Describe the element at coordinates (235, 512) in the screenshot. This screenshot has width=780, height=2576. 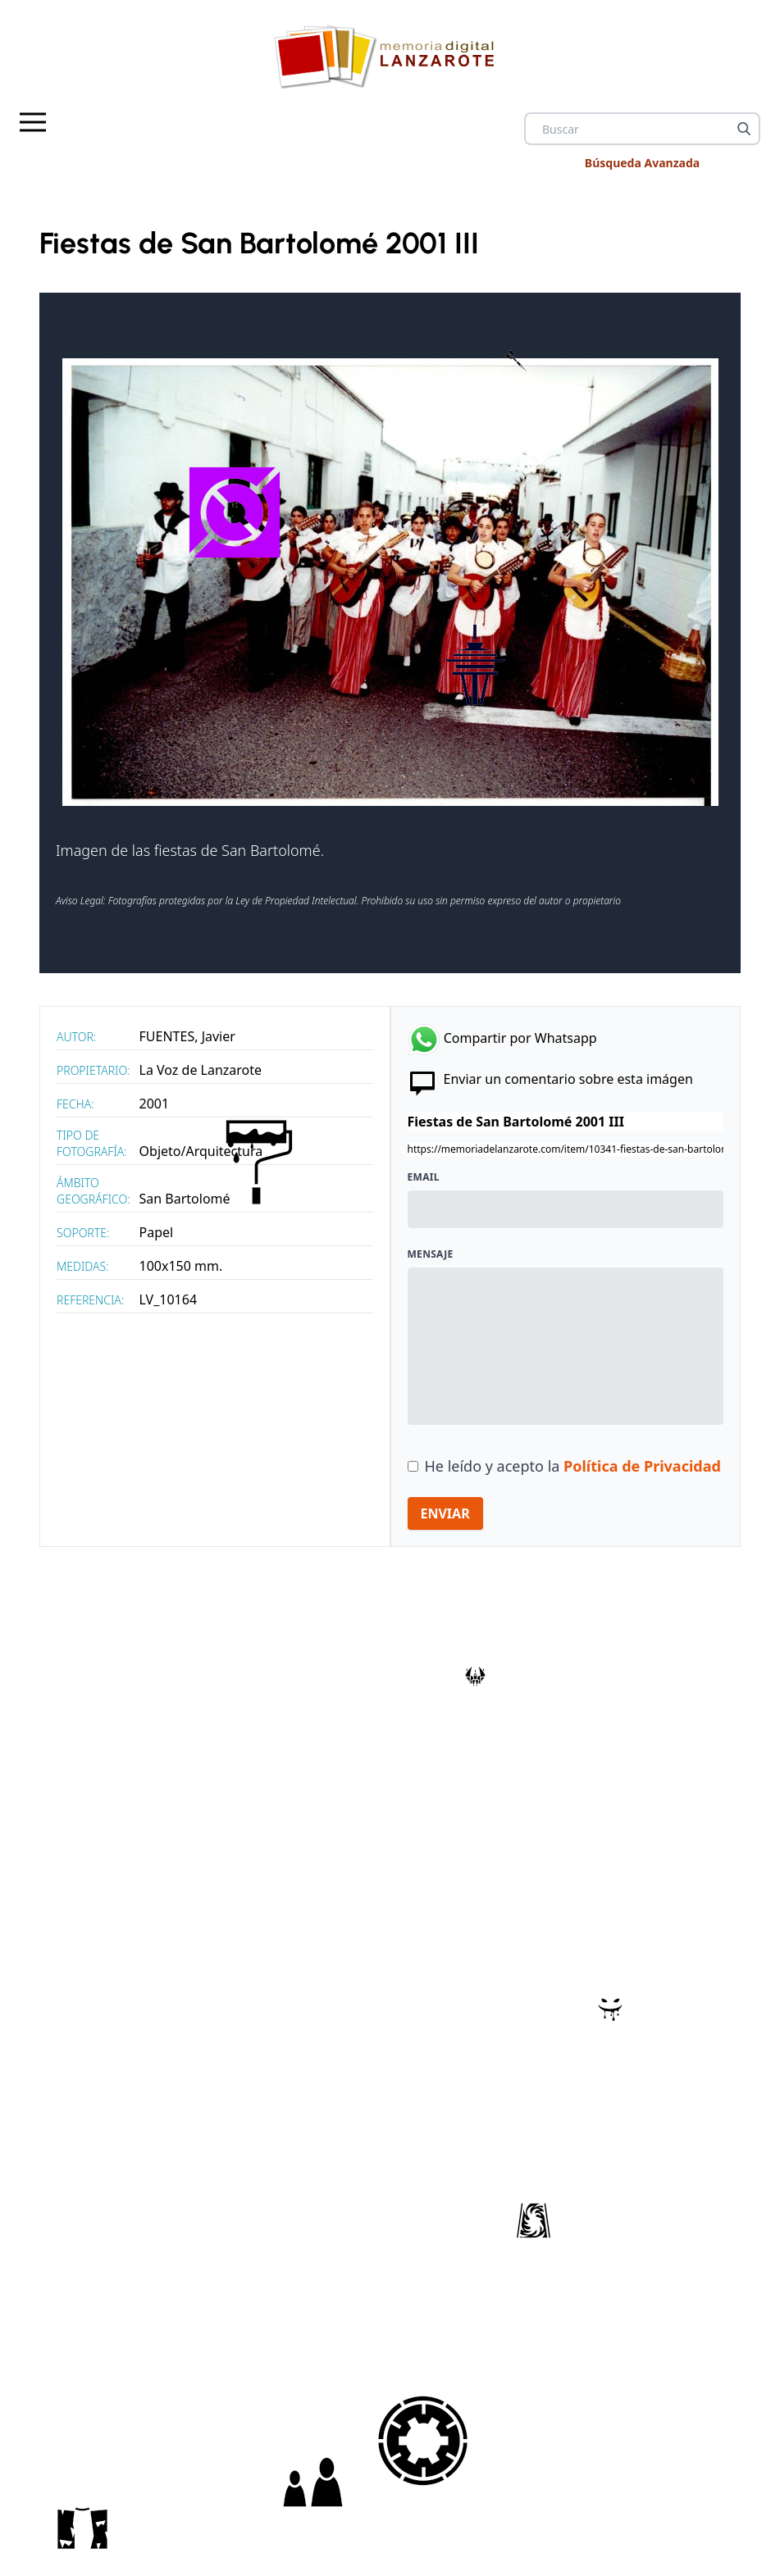
I see `access game settings or options menu` at that location.